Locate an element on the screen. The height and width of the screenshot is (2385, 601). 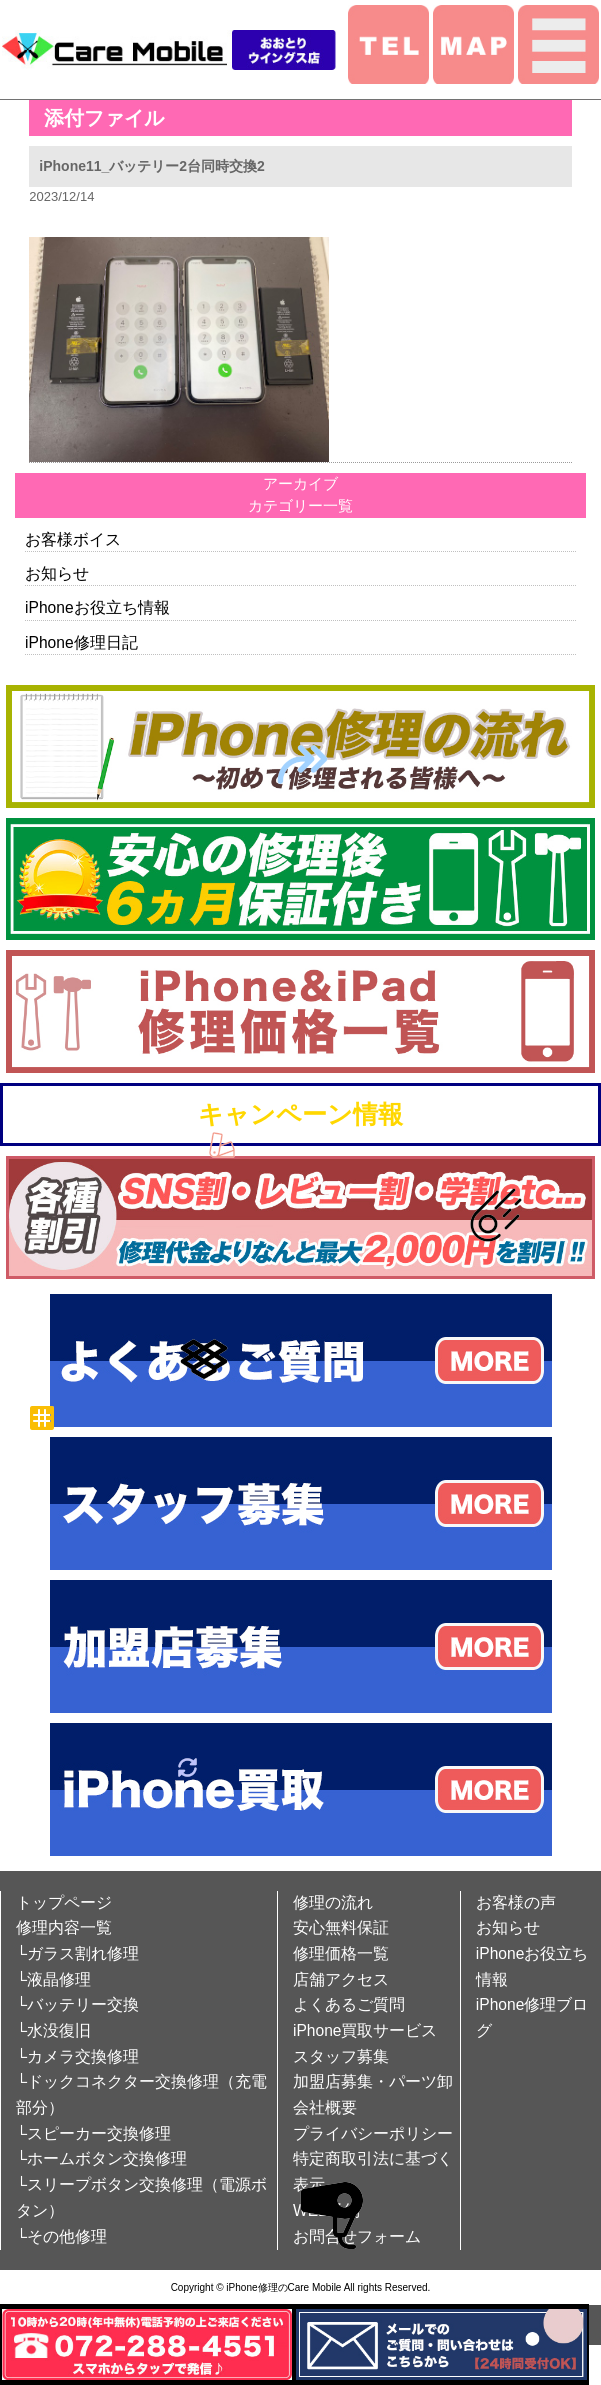
open color palette or swatches is located at coordinates (221, 1146).